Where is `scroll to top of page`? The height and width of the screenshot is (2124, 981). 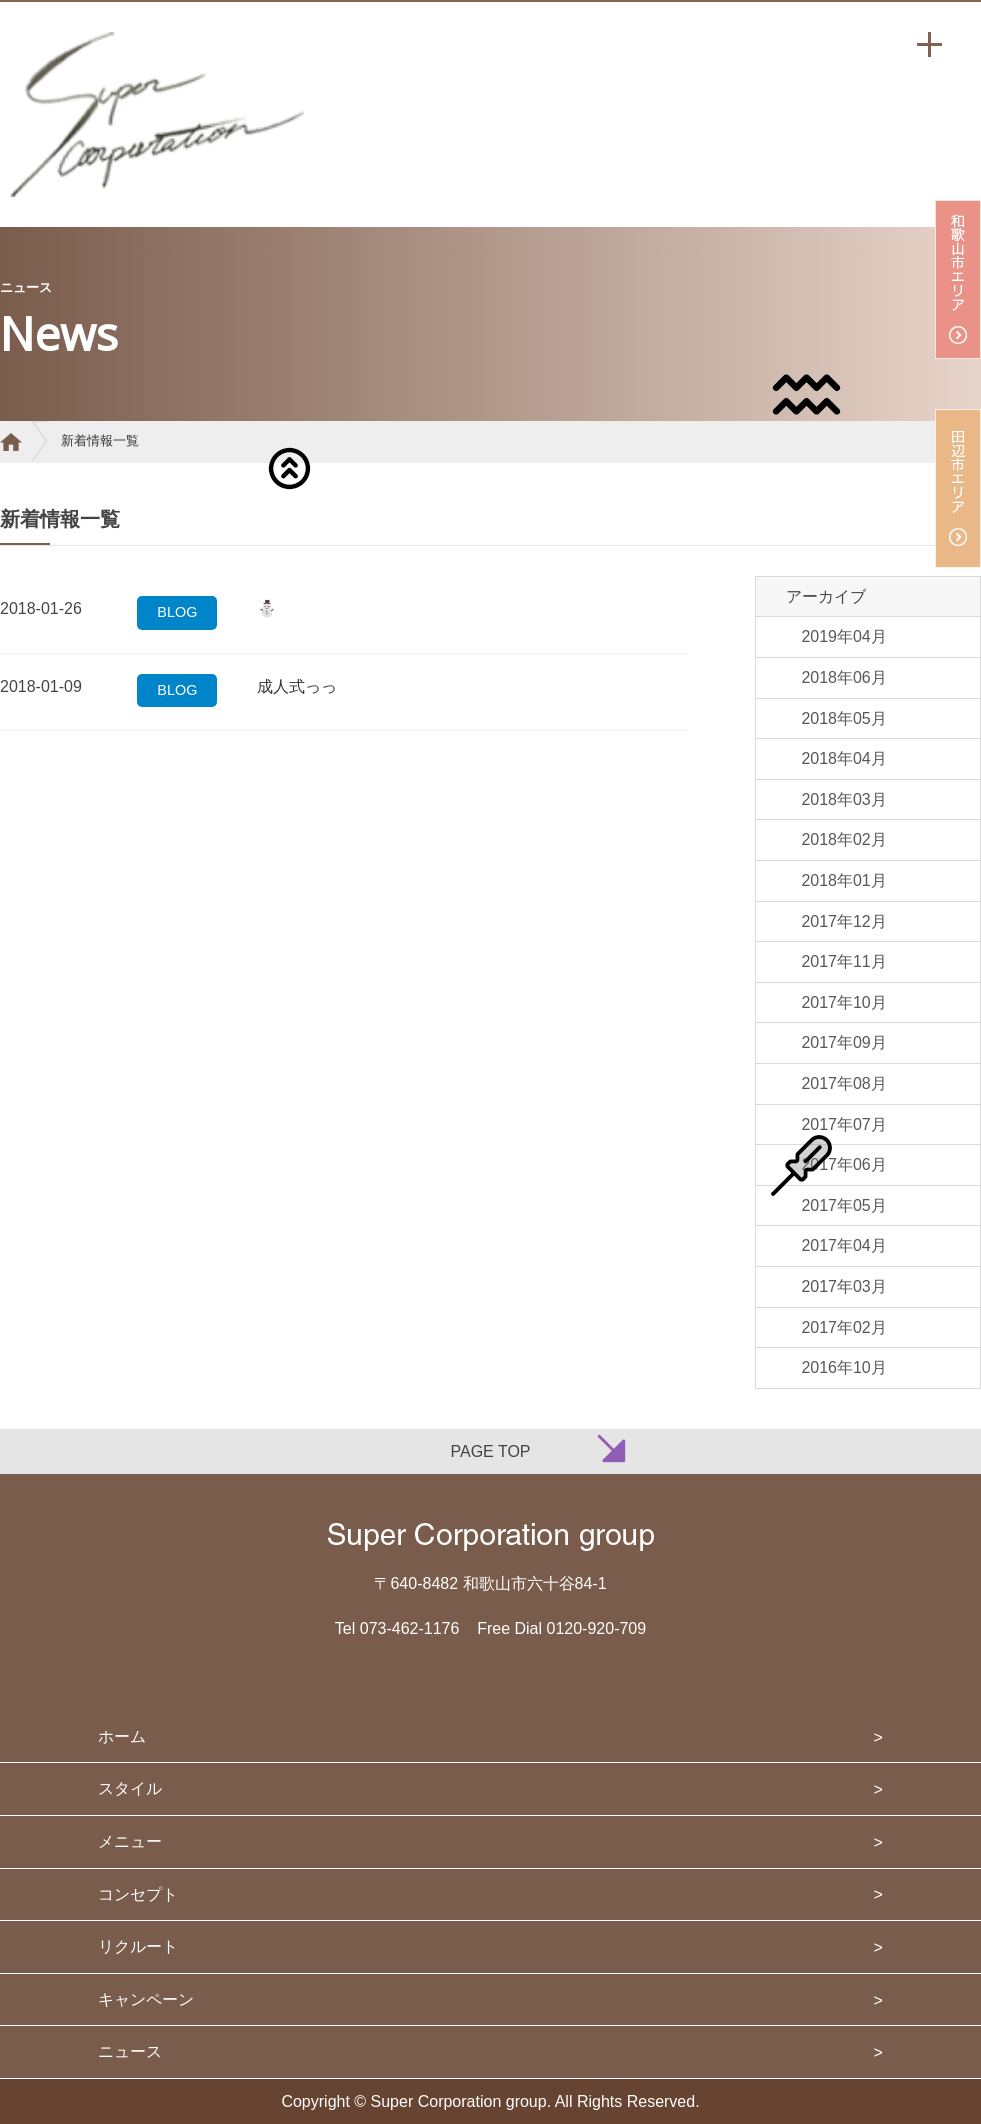
scroll to top of page is located at coordinates (289, 468).